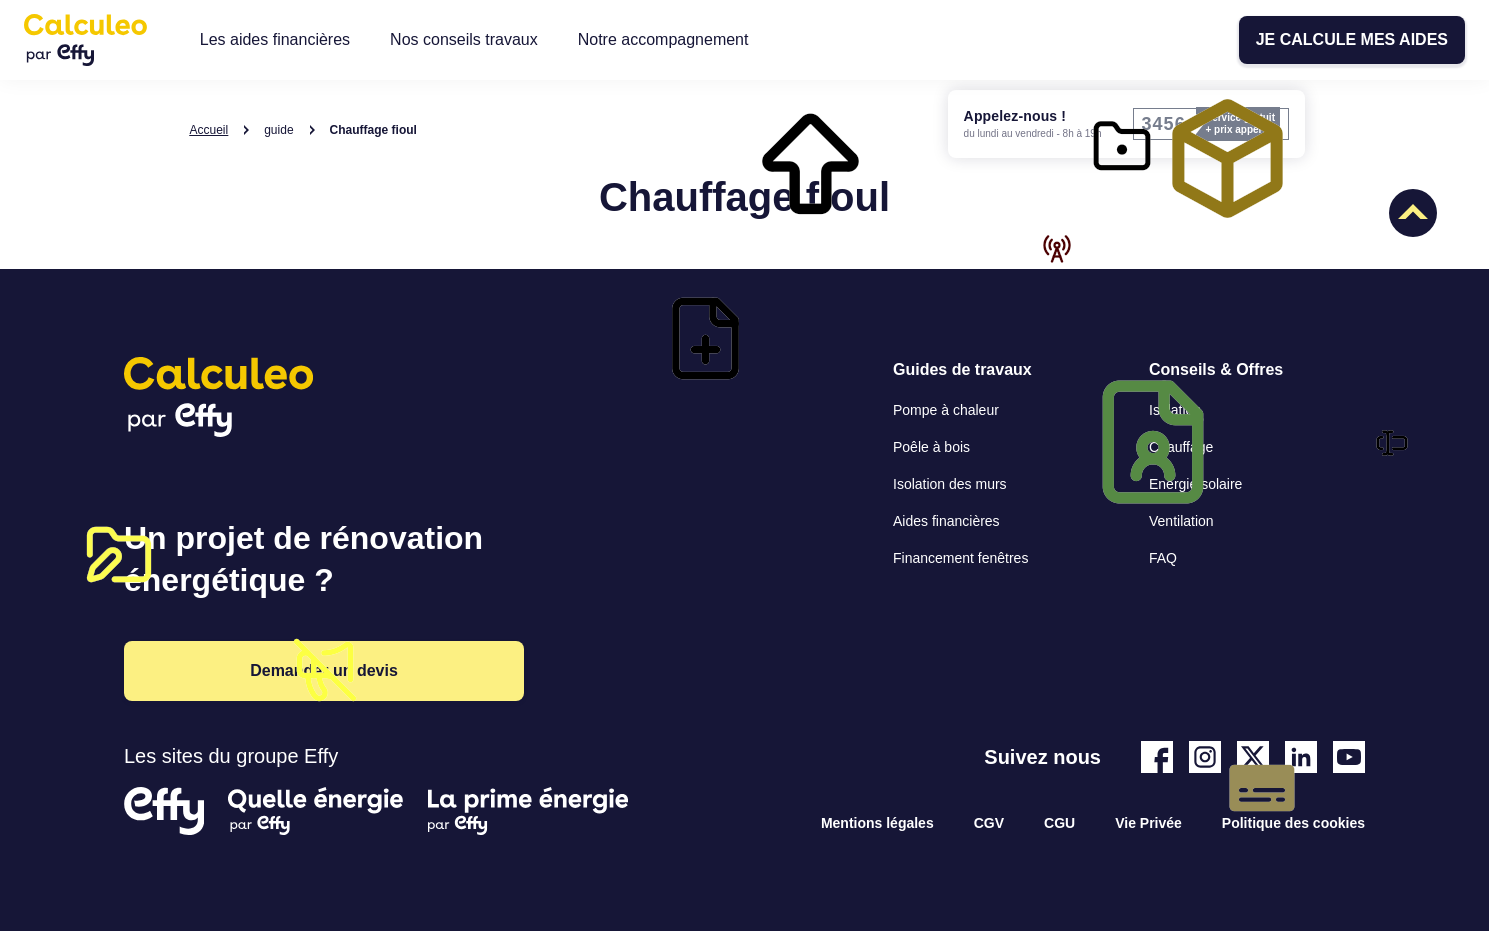 Image resolution: width=1489 pixels, height=931 pixels. Describe the element at coordinates (325, 670) in the screenshot. I see `mute announcements or notifications` at that location.